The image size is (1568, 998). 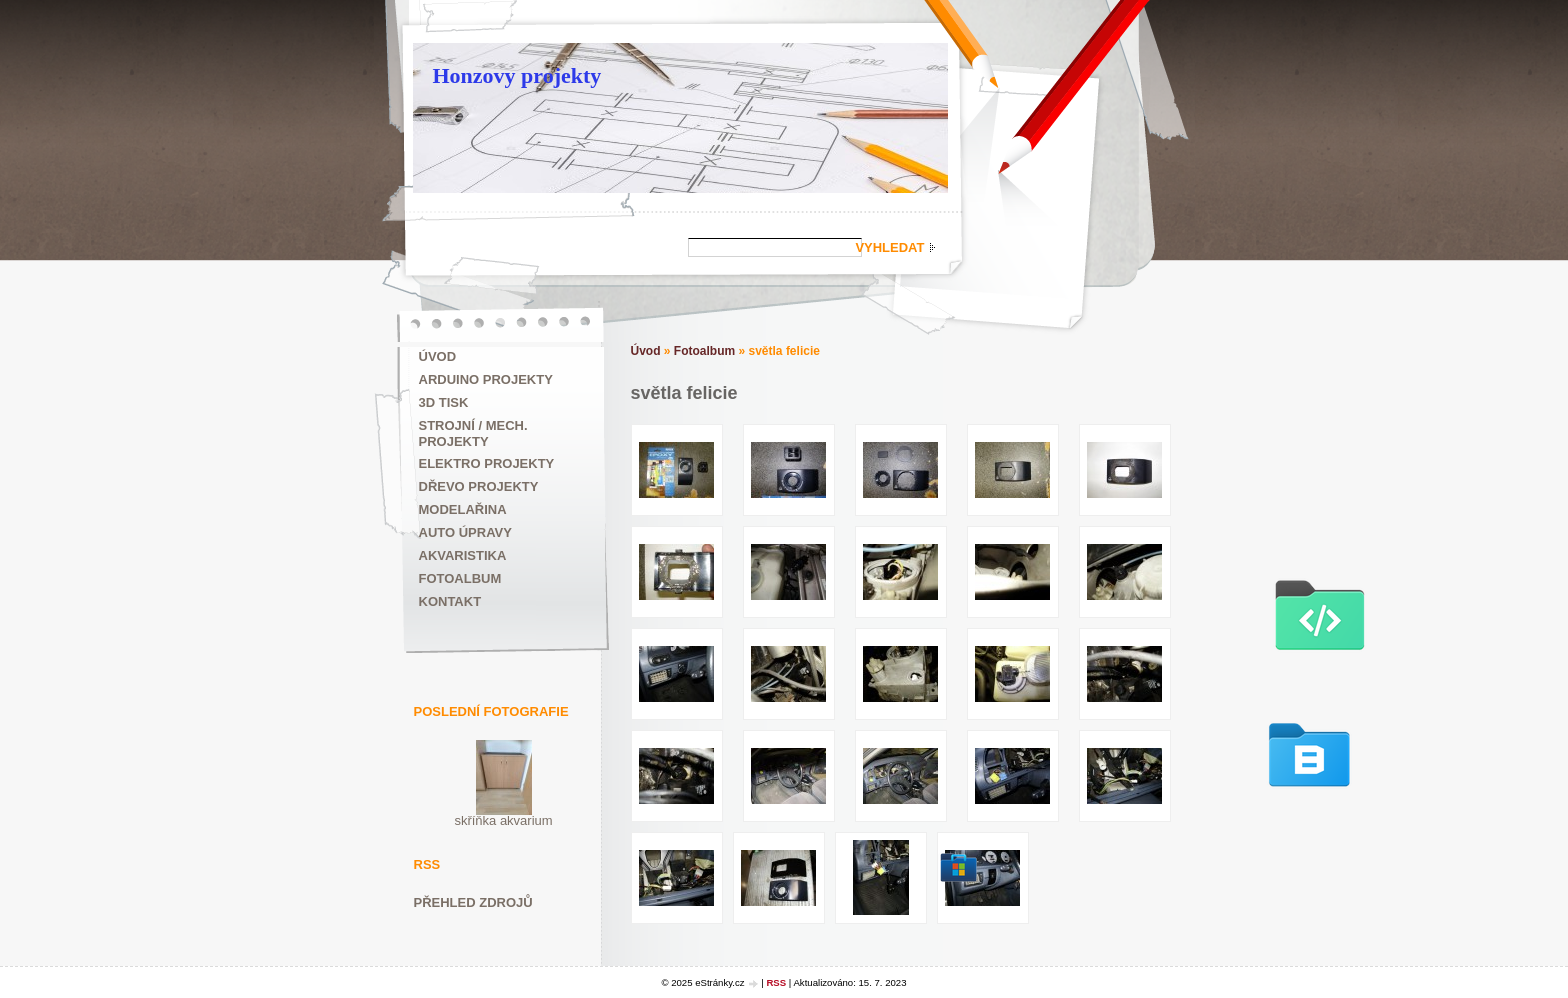 I want to click on open programming projects folder, so click(x=1319, y=617).